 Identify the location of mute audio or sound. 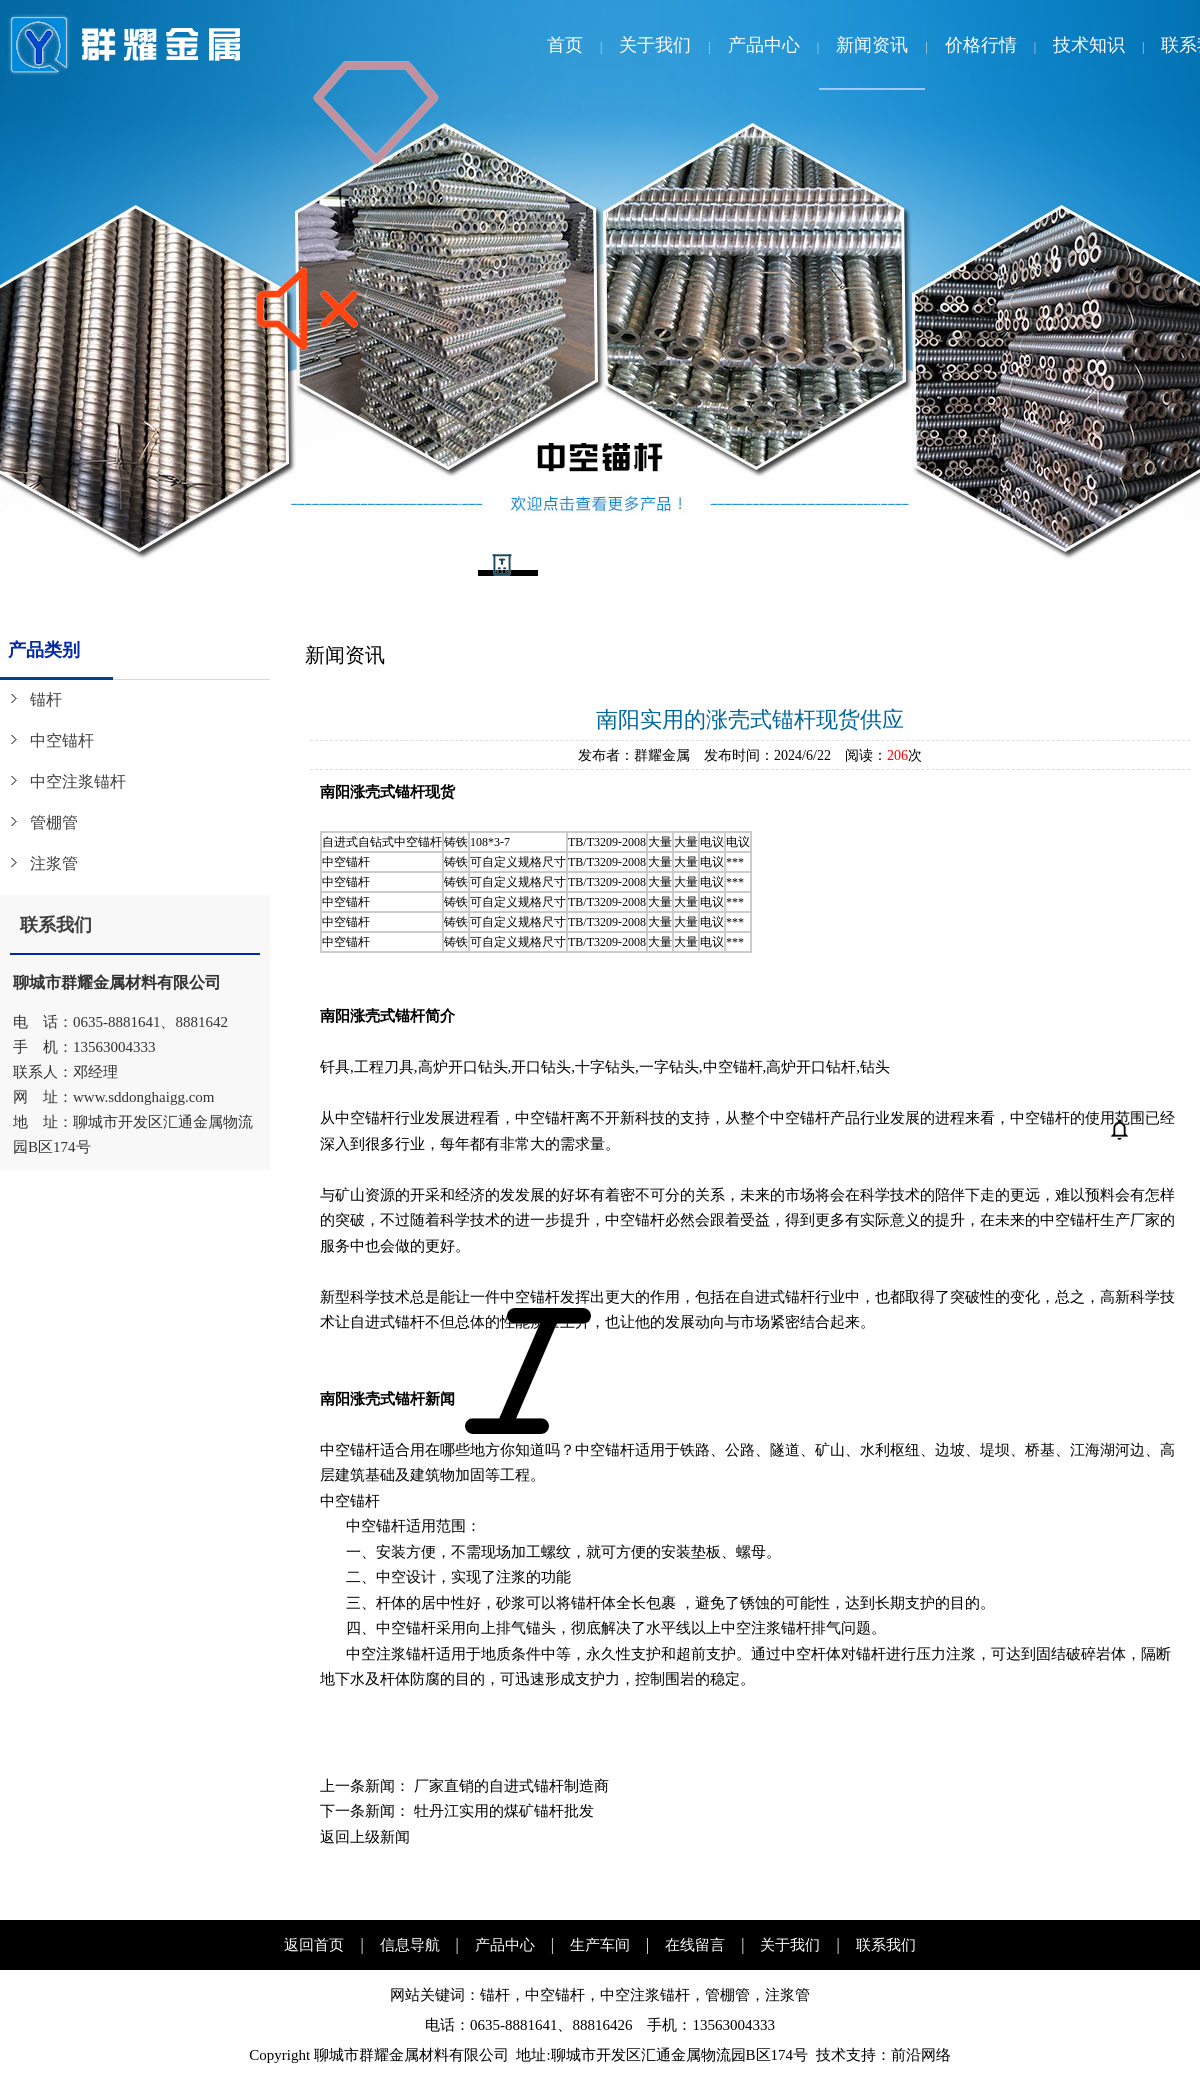
(307, 309).